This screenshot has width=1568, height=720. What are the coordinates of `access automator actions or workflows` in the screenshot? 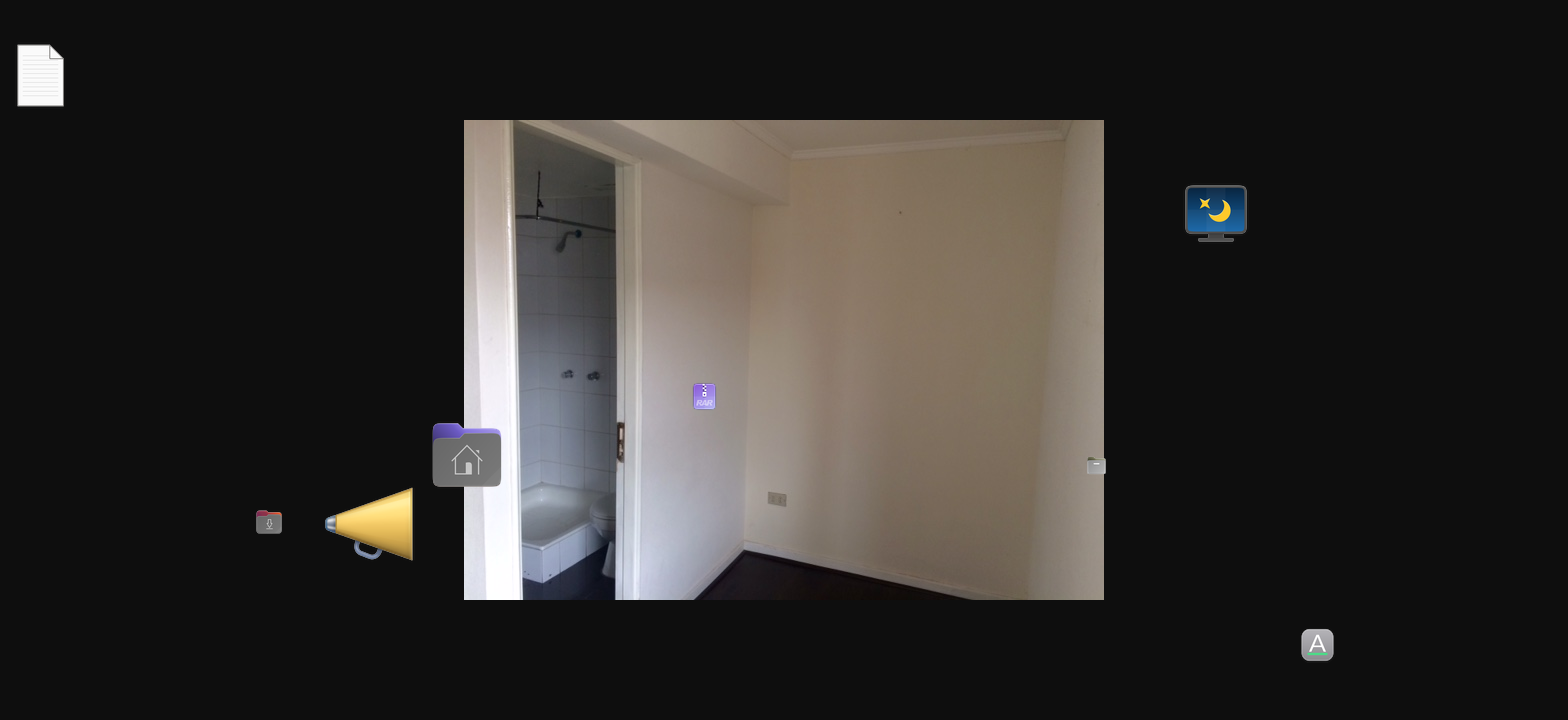 It's located at (370, 523).